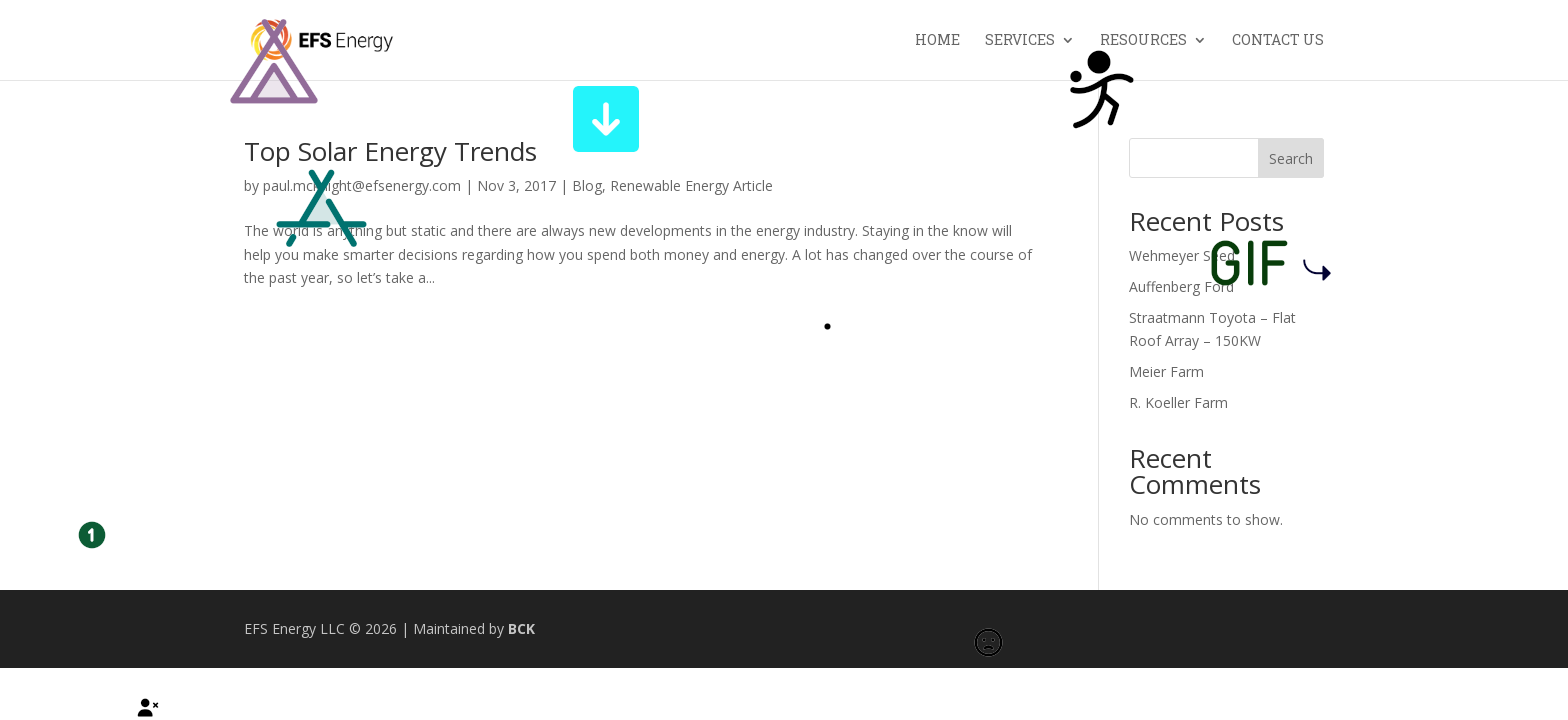 The image size is (1568, 720). What do you see at coordinates (321, 211) in the screenshot?
I see `open the app store` at bounding box center [321, 211].